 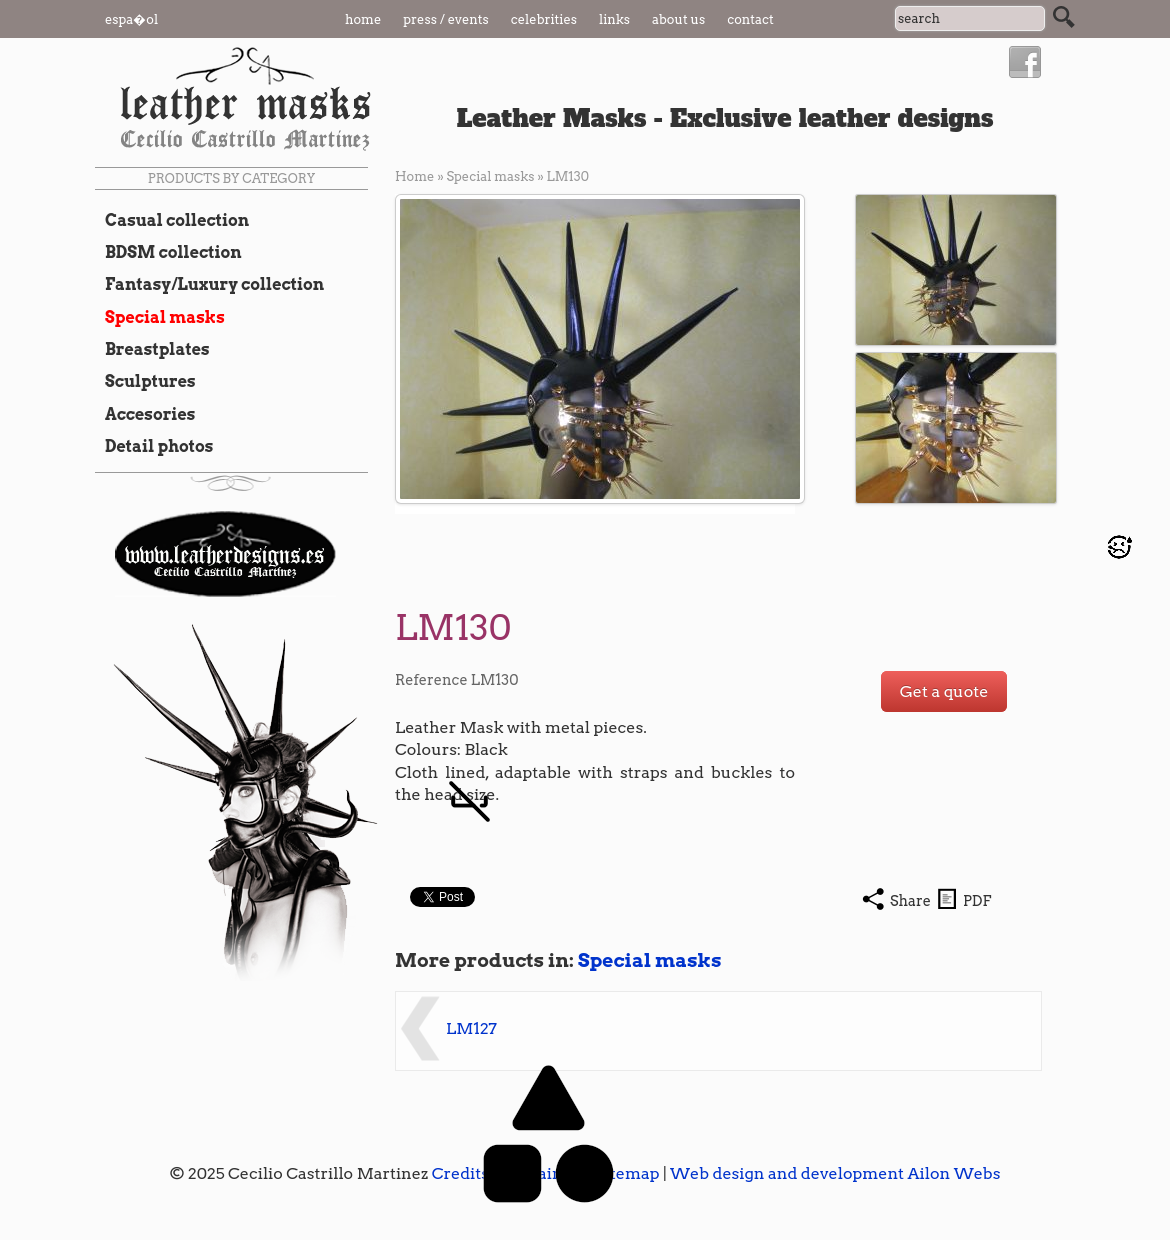 I want to click on access shape tools or drawing options, so click(x=548, y=1137).